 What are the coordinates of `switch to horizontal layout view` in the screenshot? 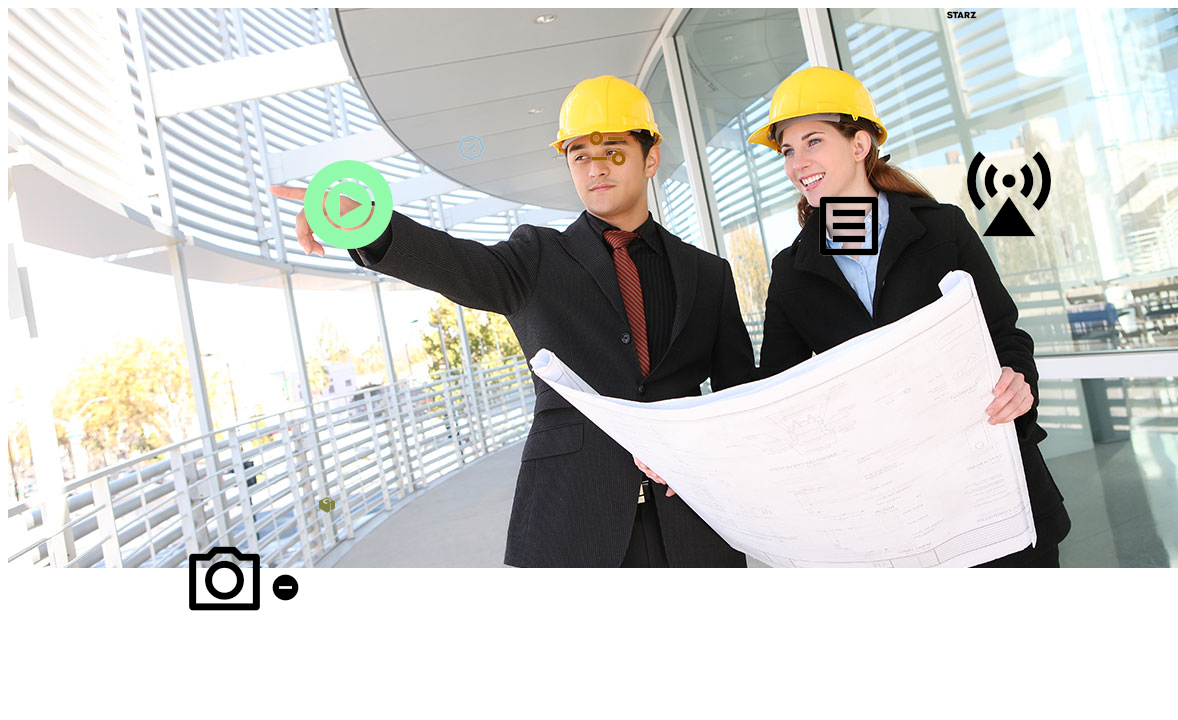 It's located at (849, 226).